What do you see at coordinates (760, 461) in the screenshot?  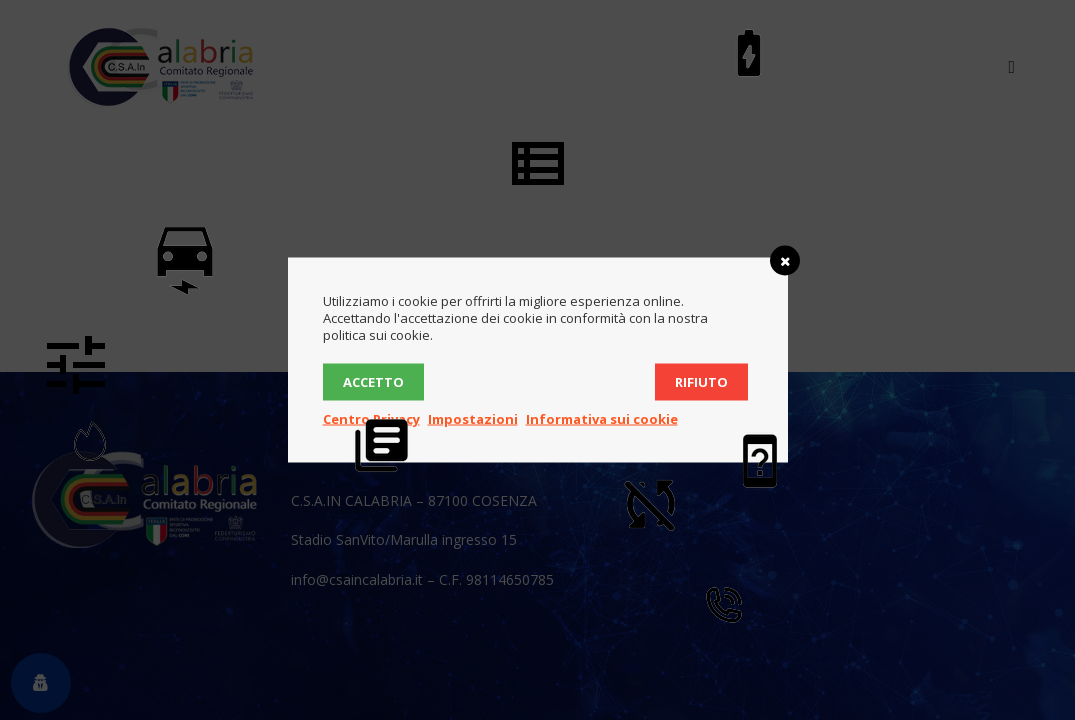 I see `indicates an unrecognized or unknown device` at bounding box center [760, 461].